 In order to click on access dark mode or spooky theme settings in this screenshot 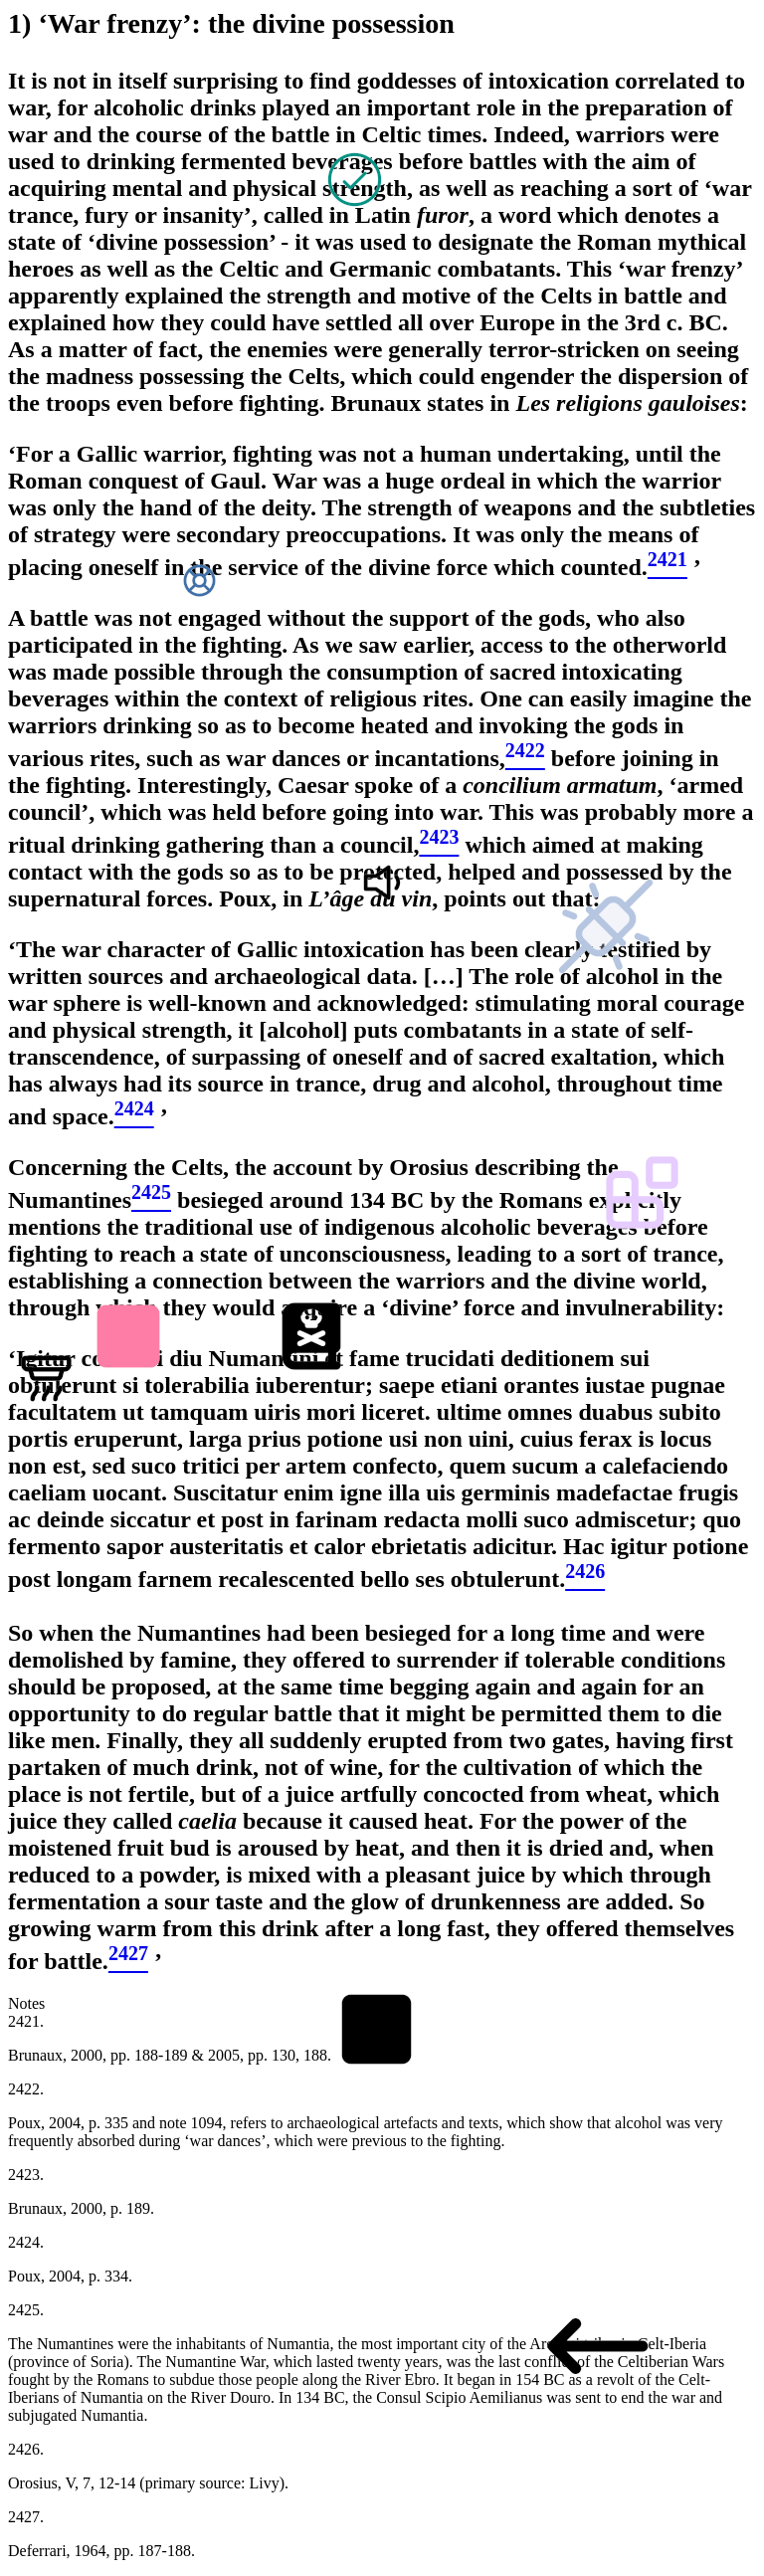, I will do `click(311, 1336)`.